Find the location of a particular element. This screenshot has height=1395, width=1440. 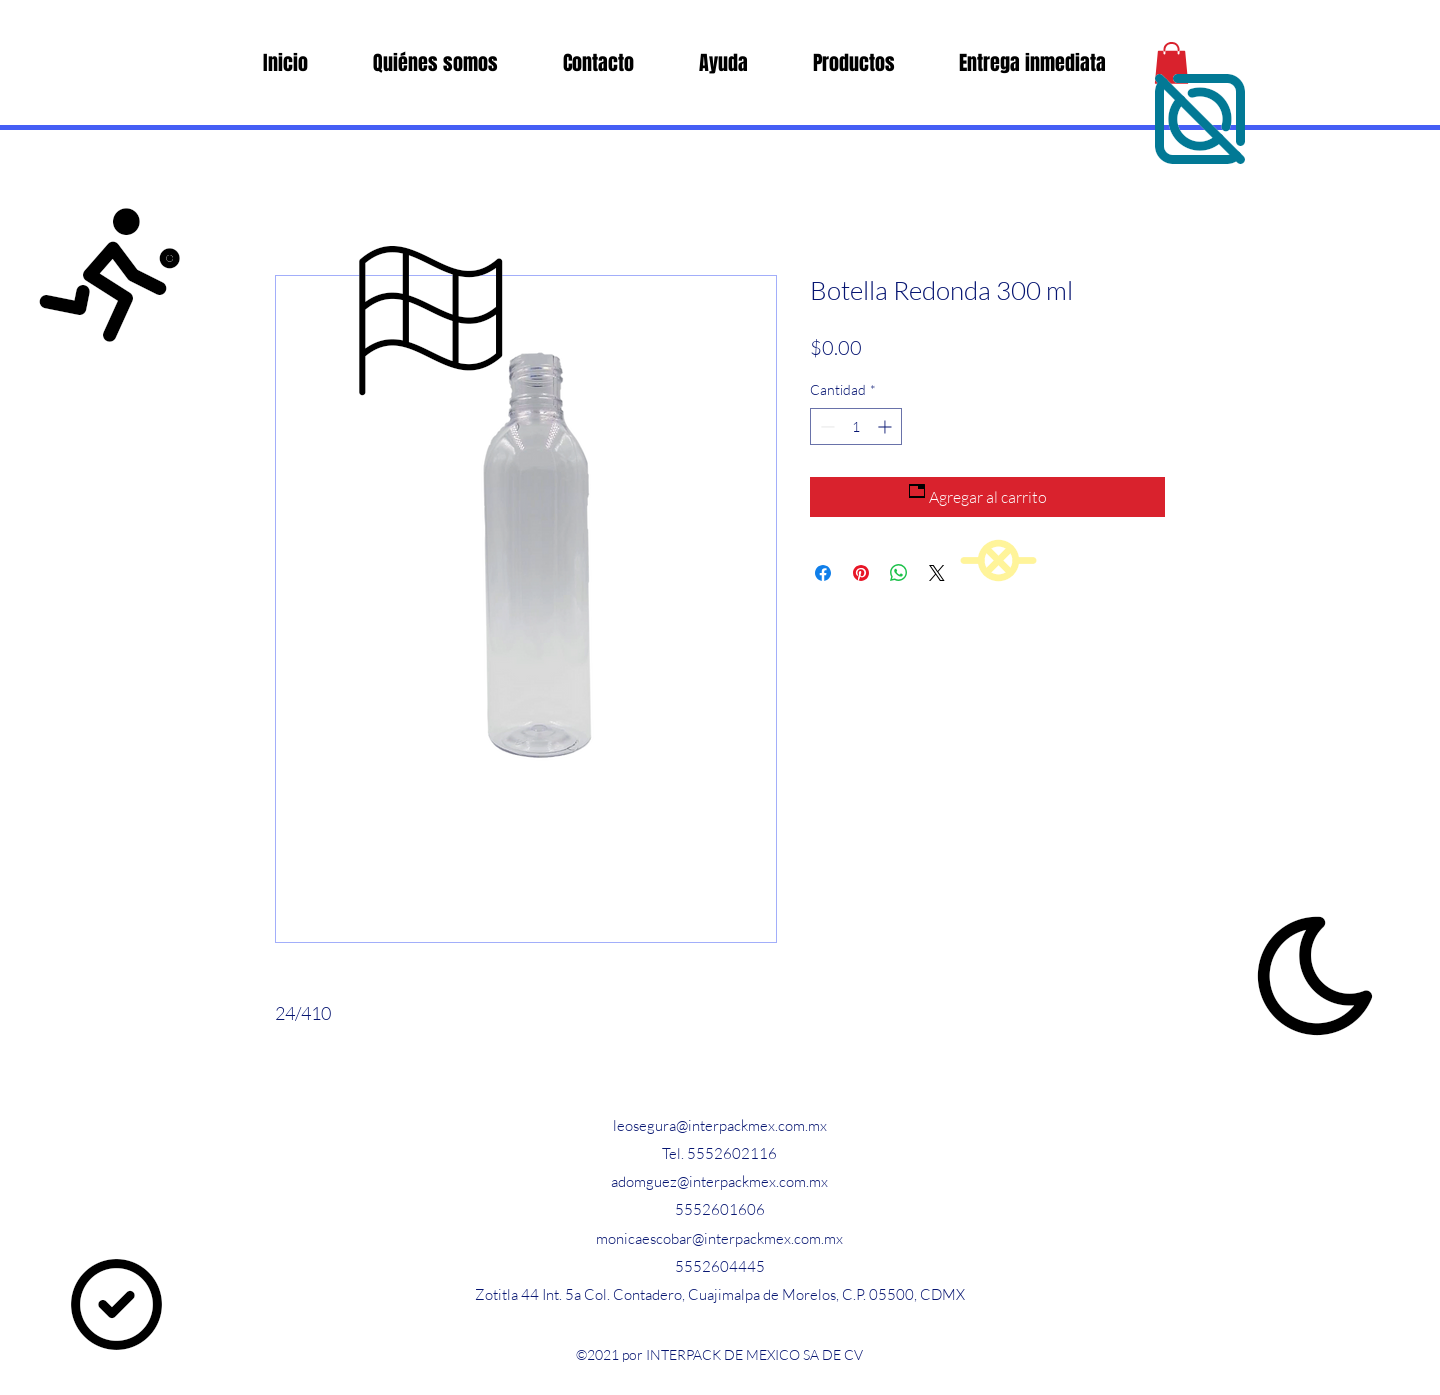

tumble dry not allowed is located at coordinates (1200, 119).